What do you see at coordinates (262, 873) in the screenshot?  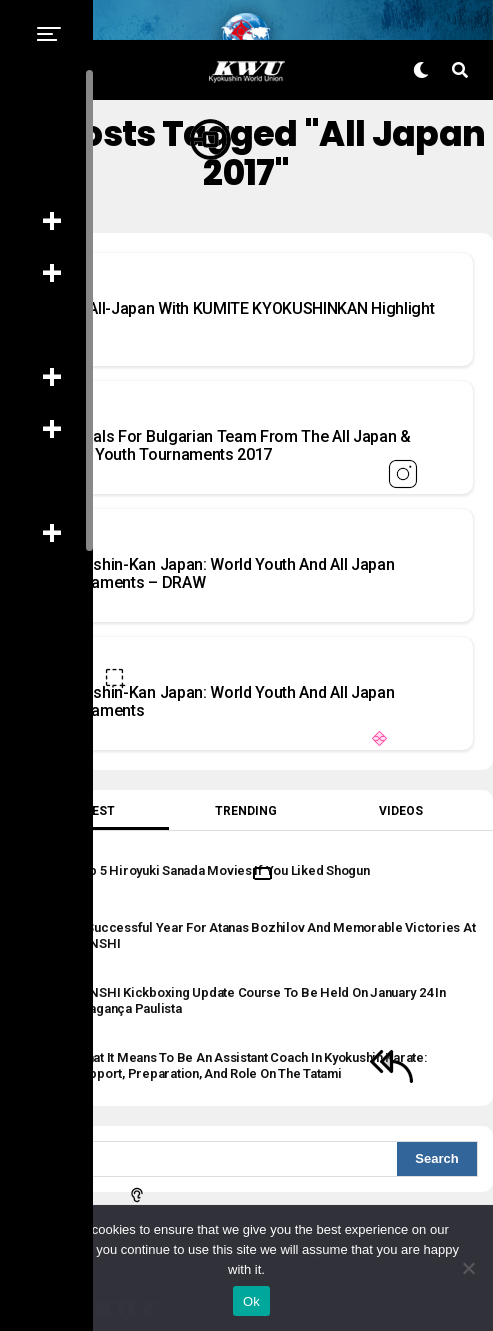 I see `crop image to 16:9 aspect ratio` at bounding box center [262, 873].